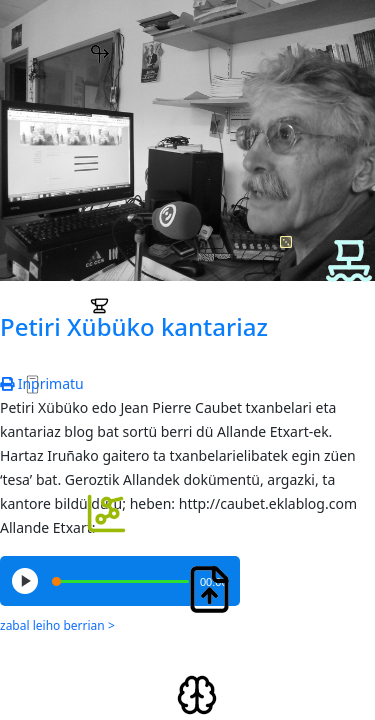 The height and width of the screenshot is (720, 375). I want to click on access sailing or boating features, so click(349, 261).